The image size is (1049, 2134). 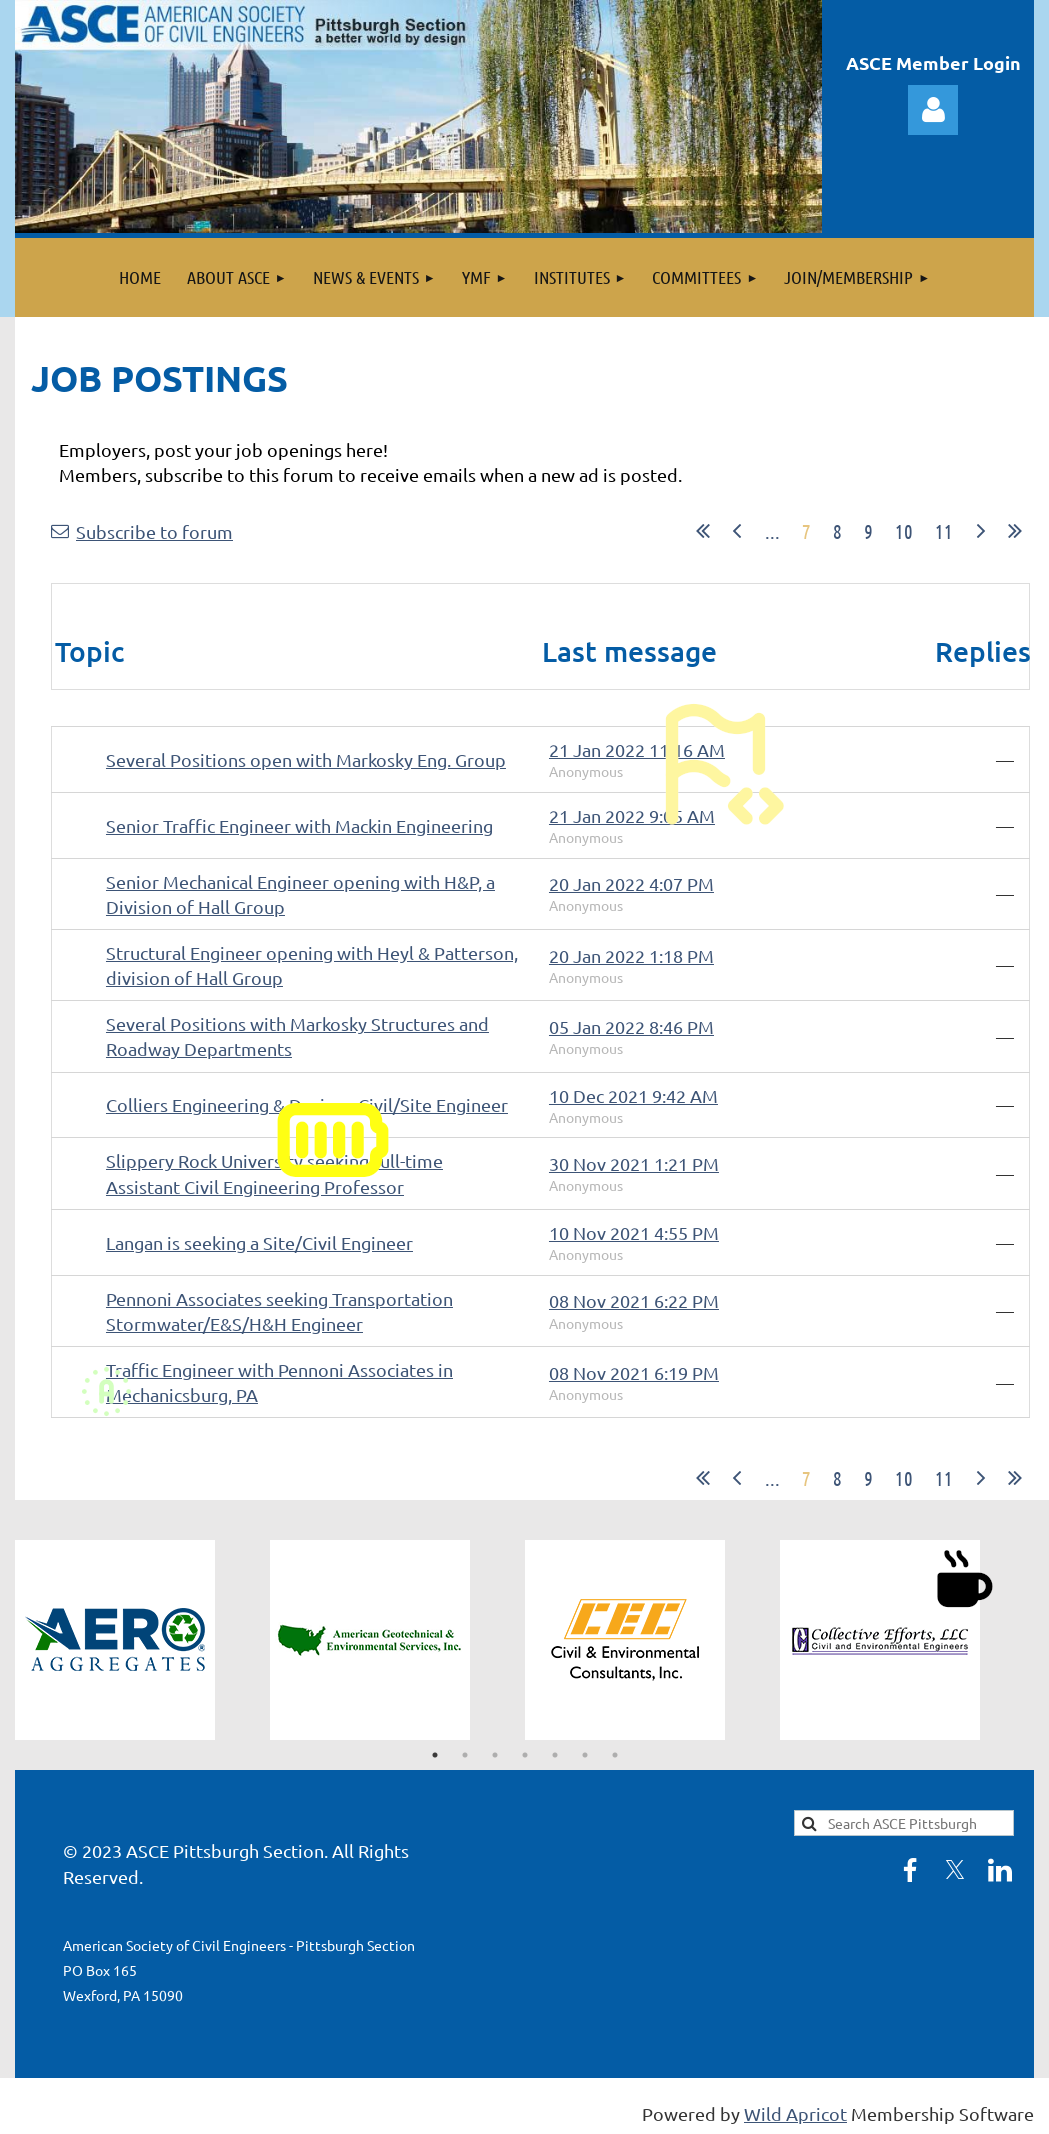 I want to click on take a coffee break or pause timer, so click(x=961, y=1579).